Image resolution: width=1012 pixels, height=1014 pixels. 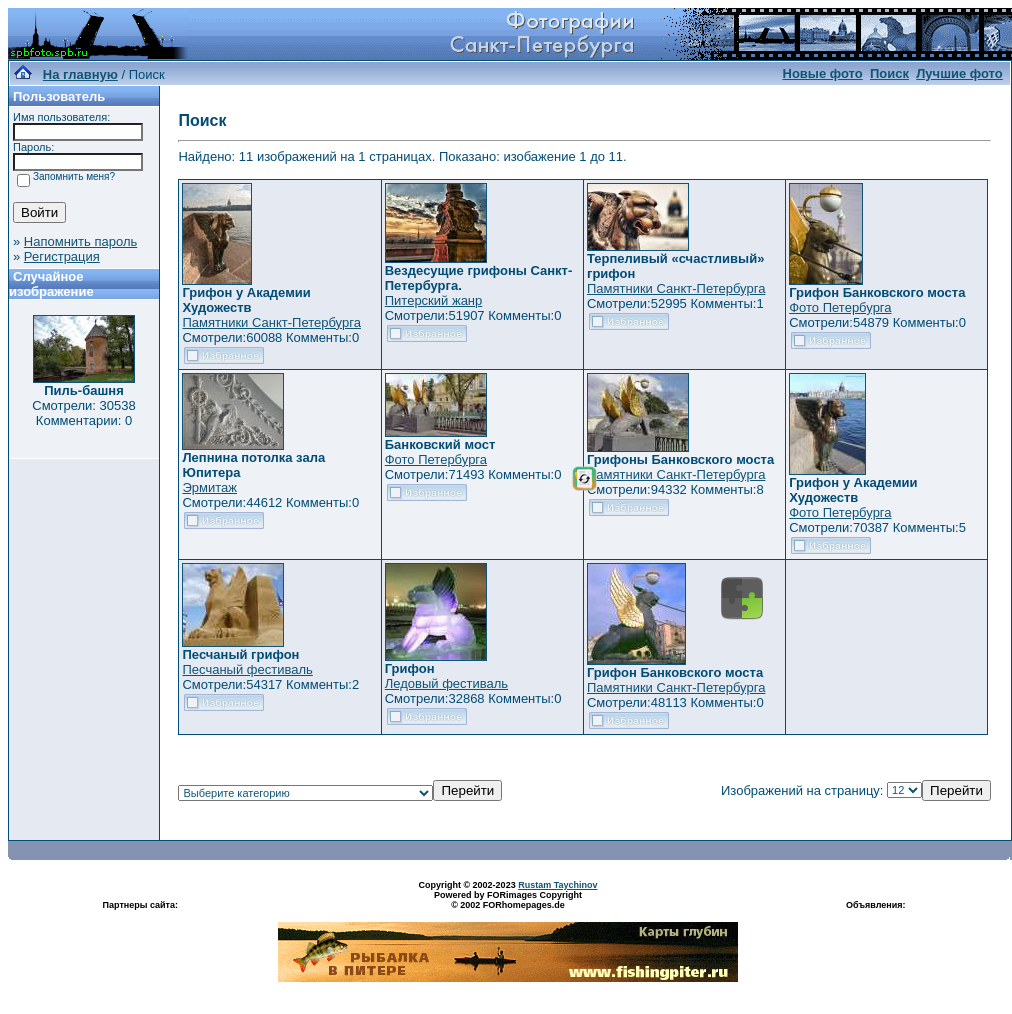 I want to click on open Morphosis file conversion app, so click(x=584, y=478).